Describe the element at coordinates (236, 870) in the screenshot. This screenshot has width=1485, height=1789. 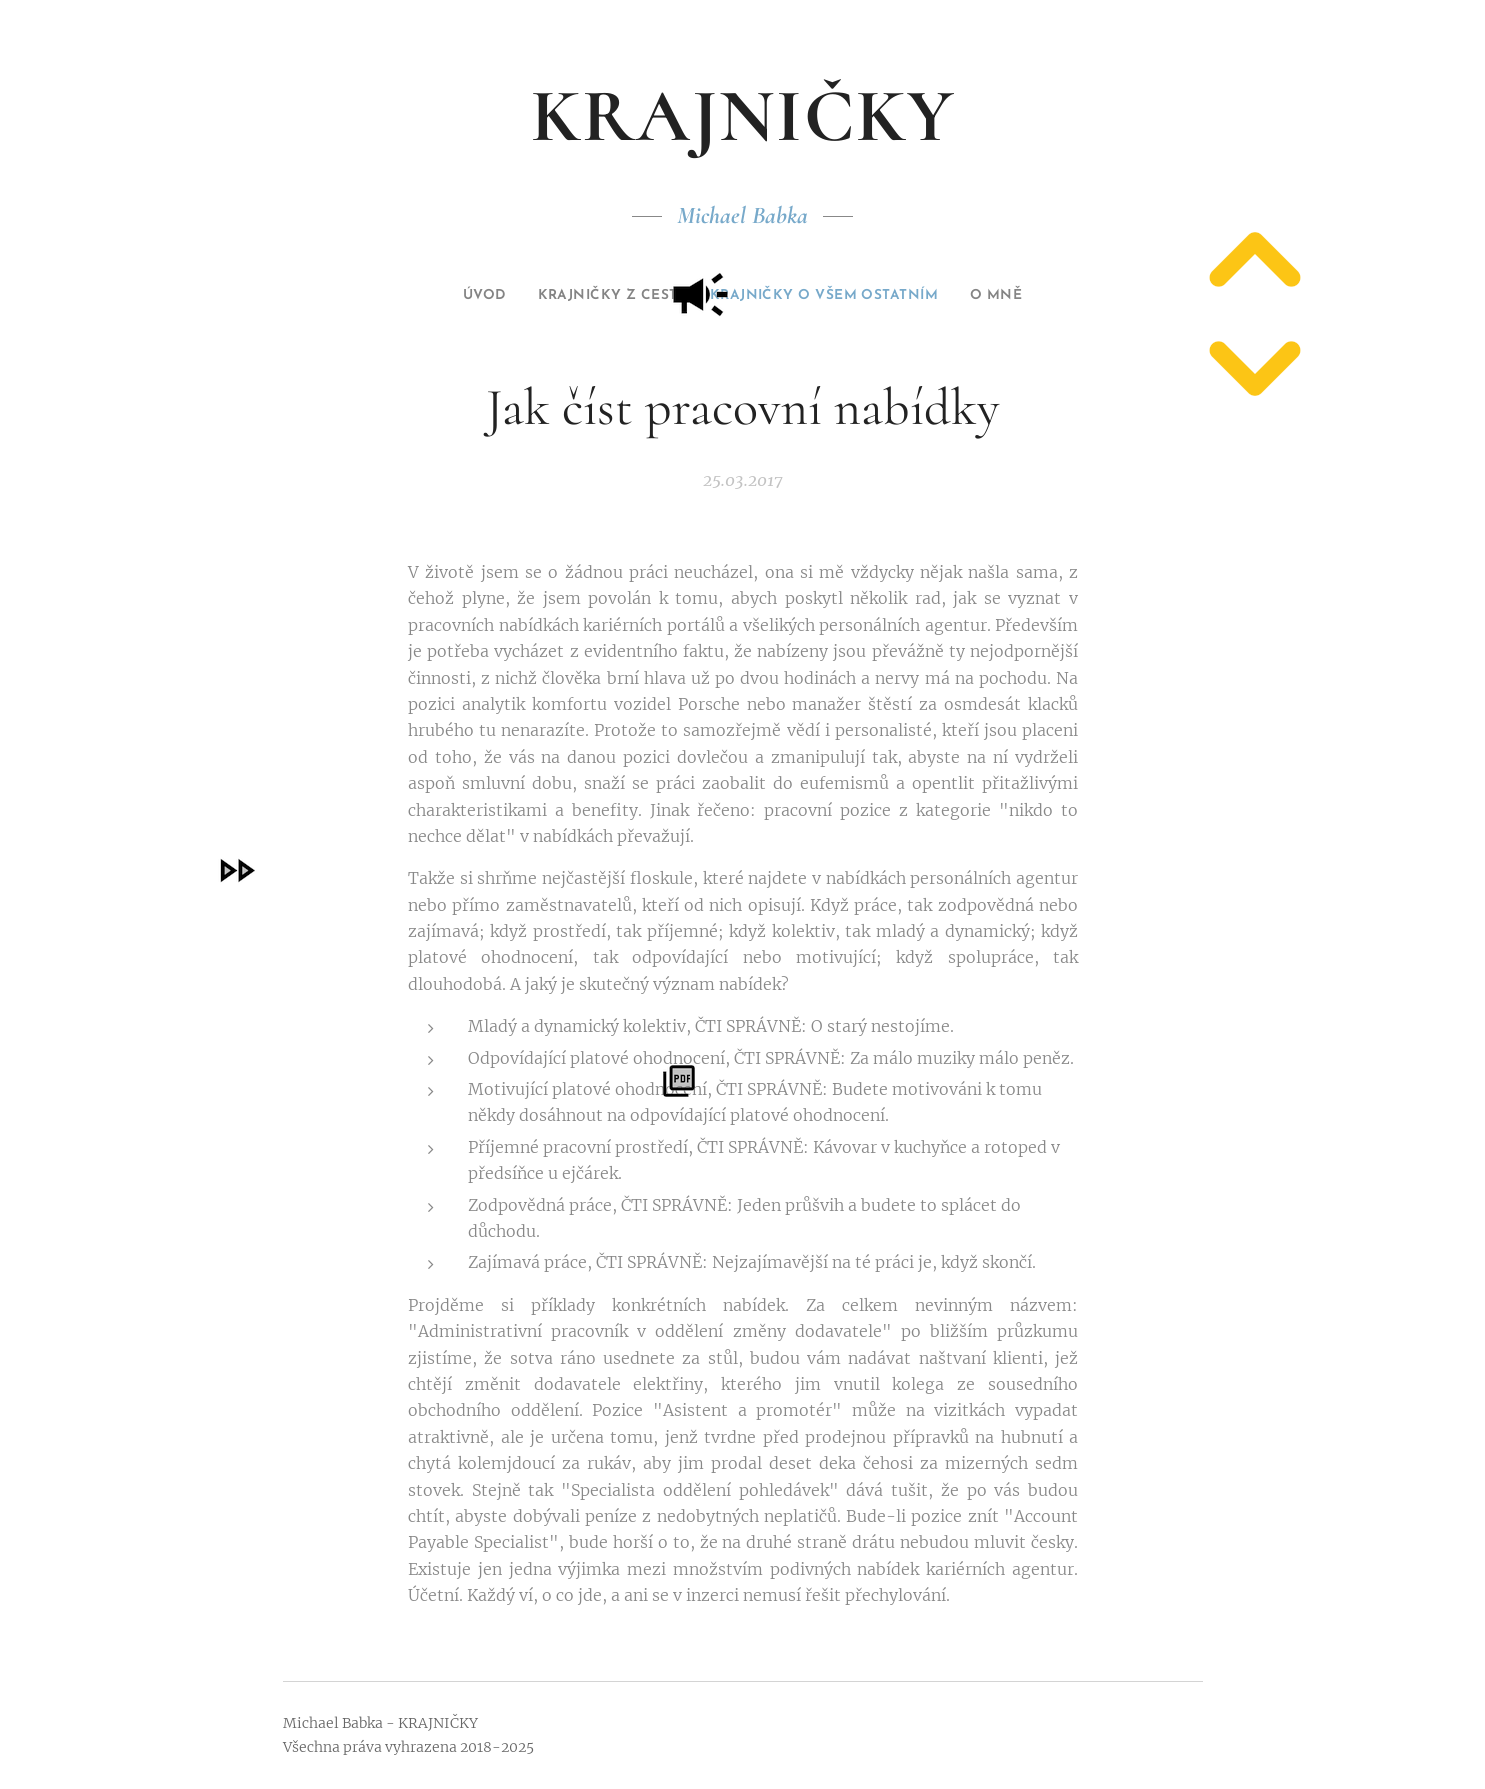
I see `skip forward in media playback` at that location.